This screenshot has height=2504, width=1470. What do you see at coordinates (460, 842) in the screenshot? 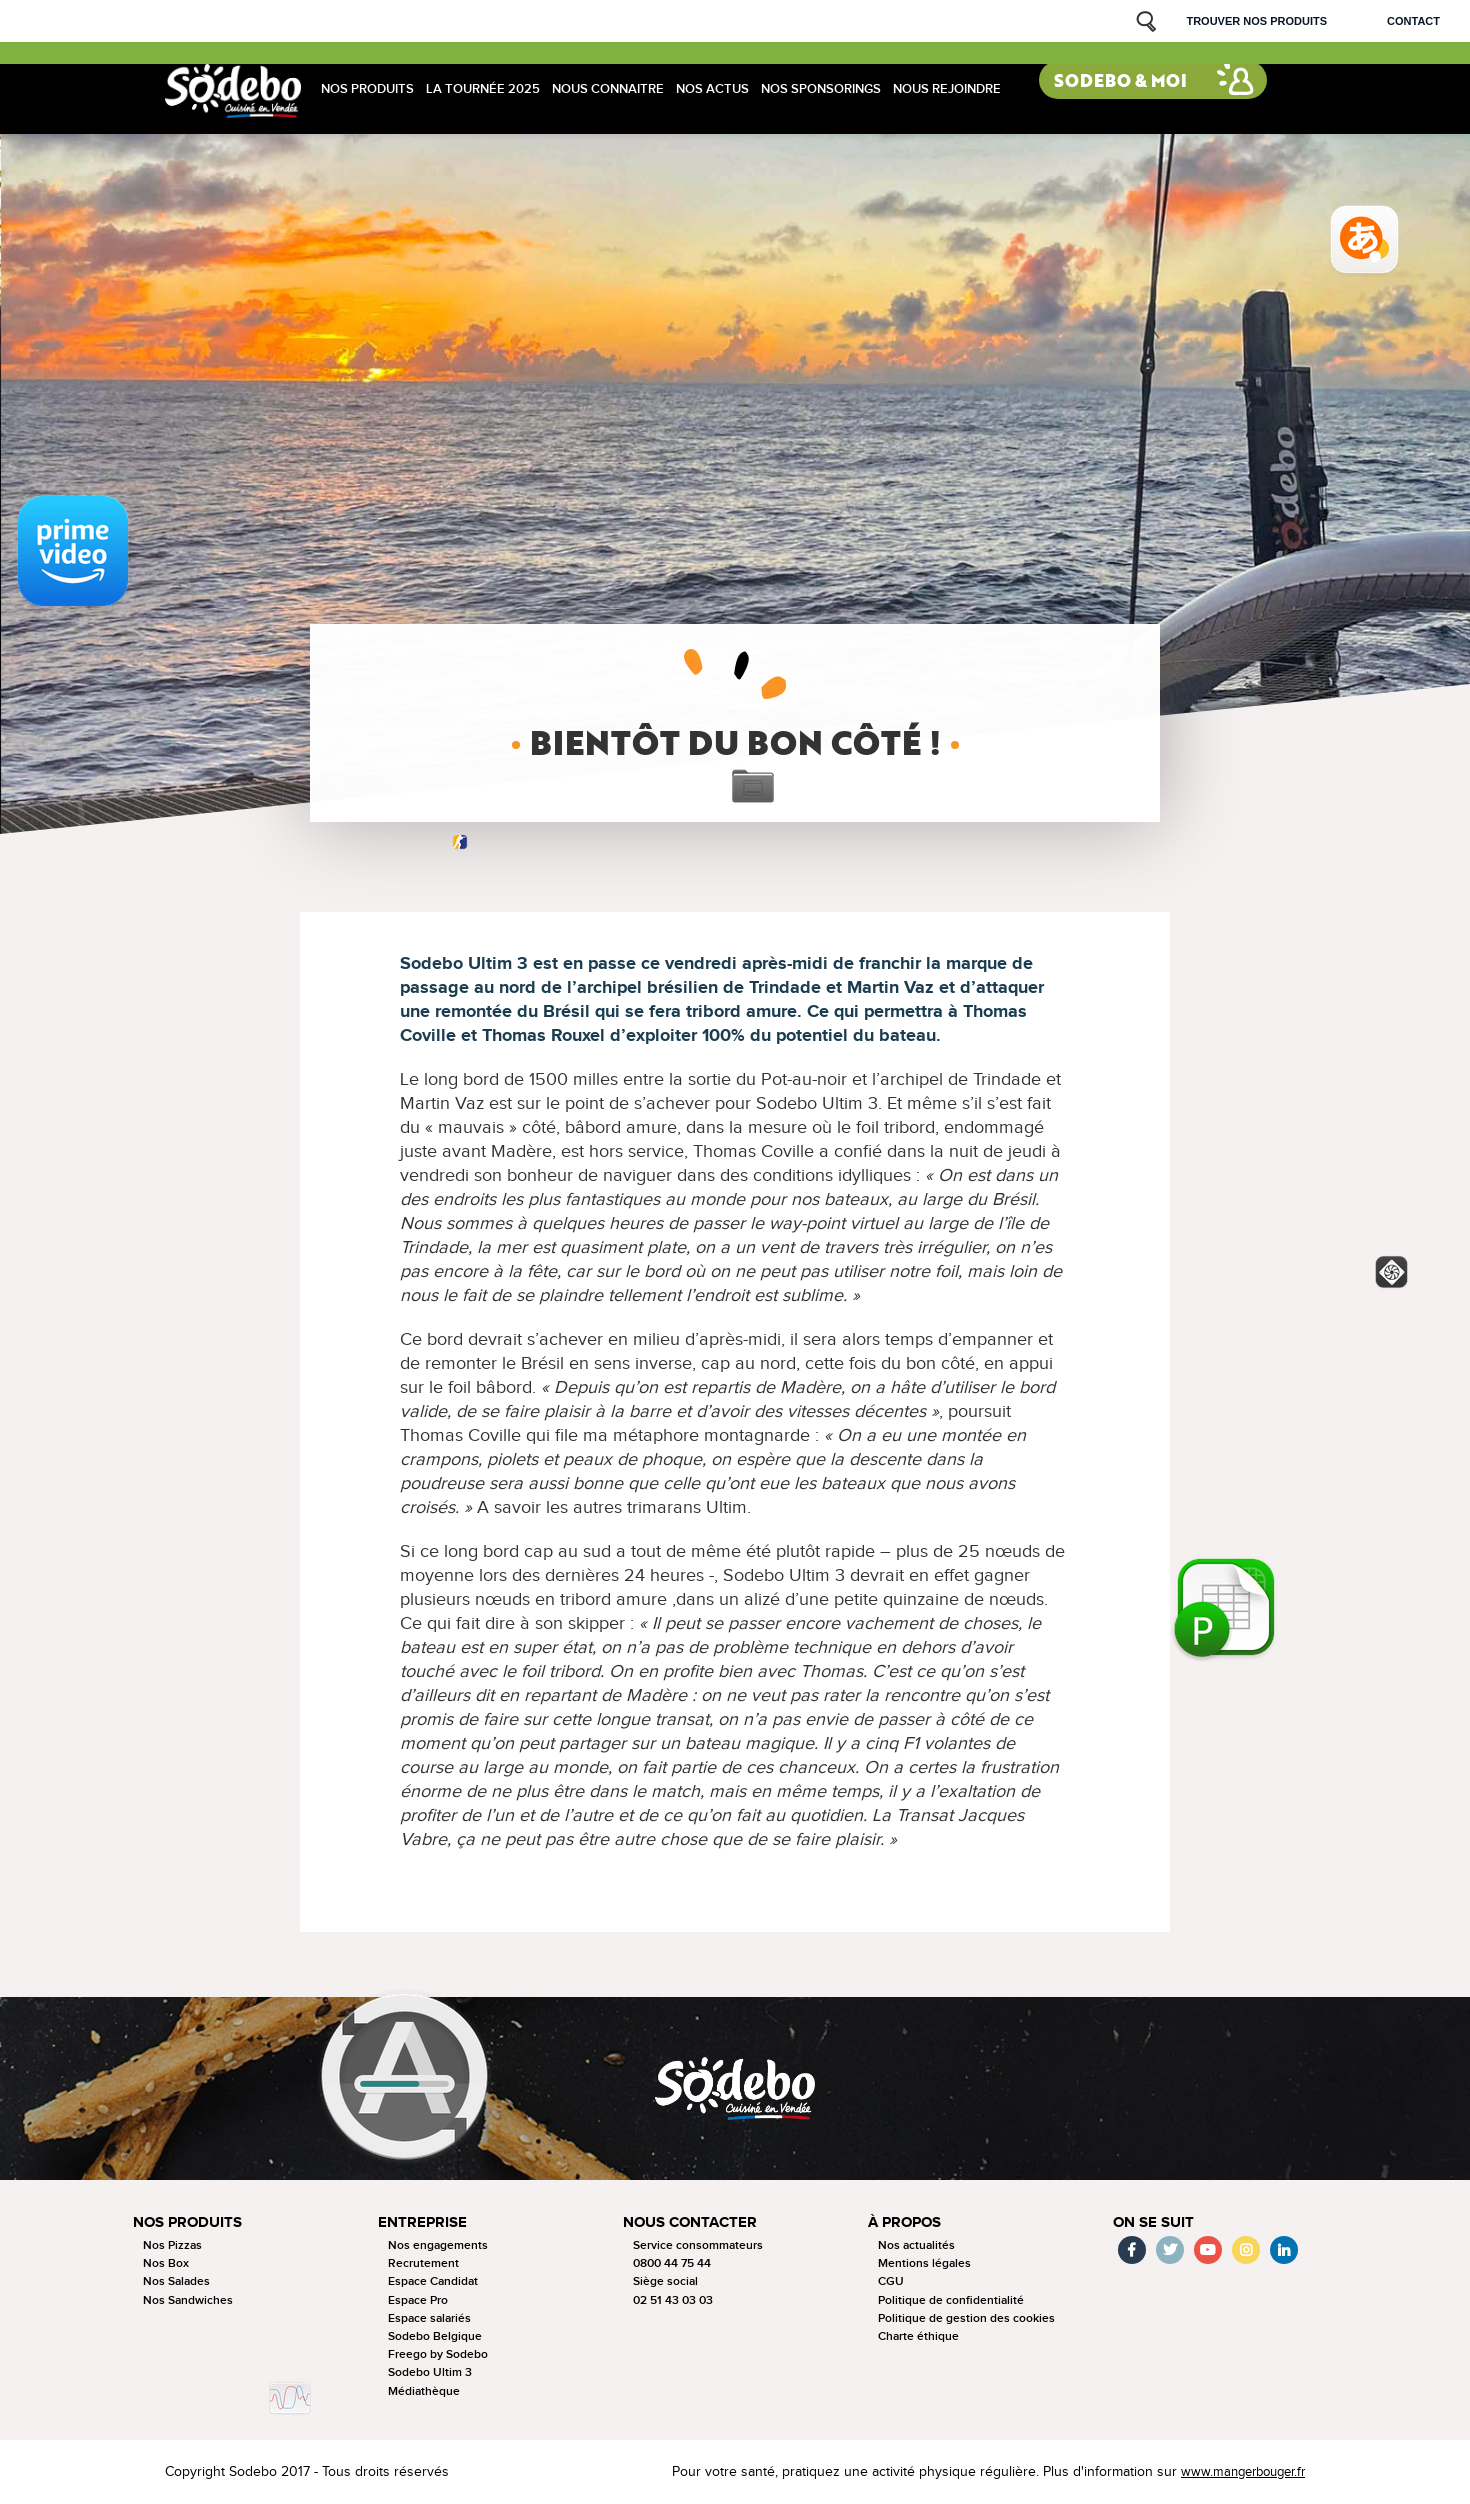
I see `launch counter-strike 2` at bounding box center [460, 842].